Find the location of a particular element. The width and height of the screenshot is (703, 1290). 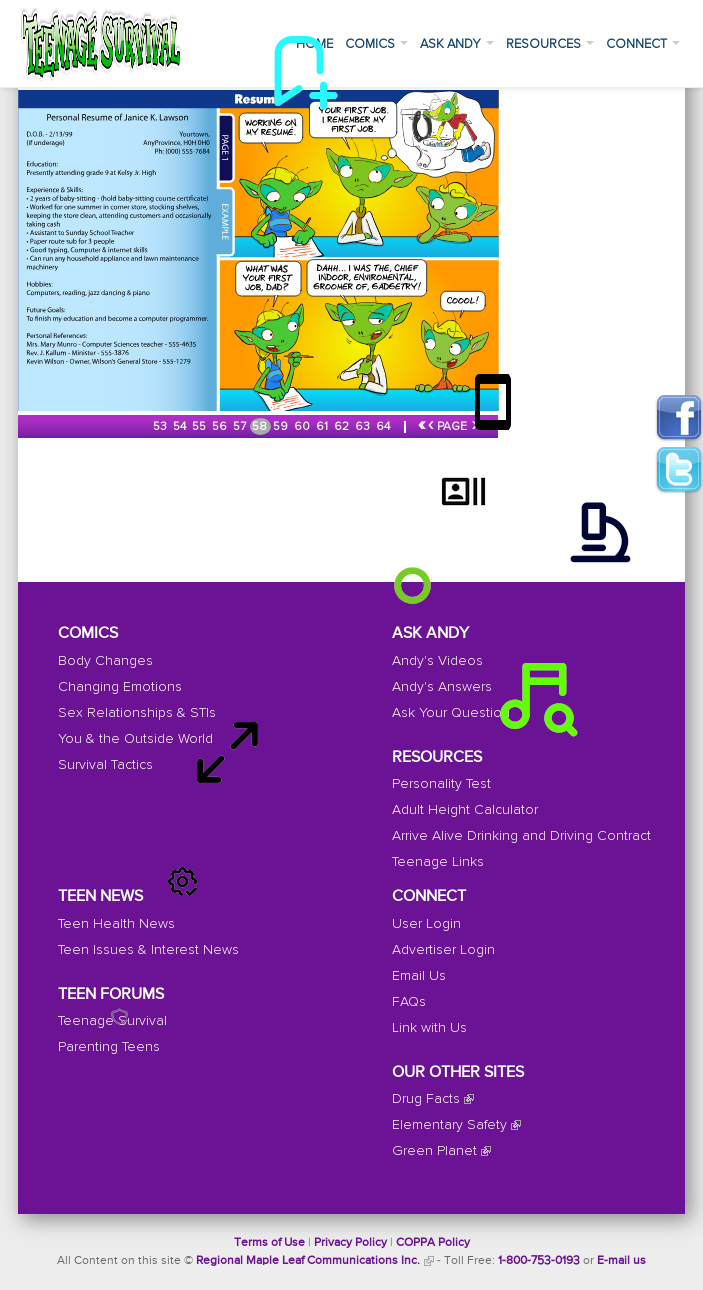

add a new bookmark is located at coordinates (299, 71).